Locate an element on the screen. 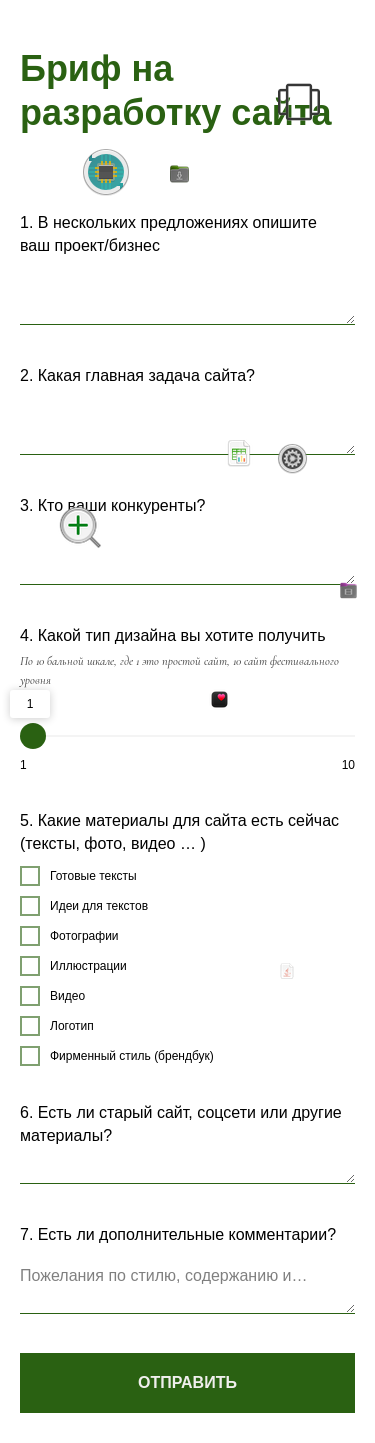 This screenshot has width=375, height=1443. open settings or properties panel is located at coordinates (292, 458).